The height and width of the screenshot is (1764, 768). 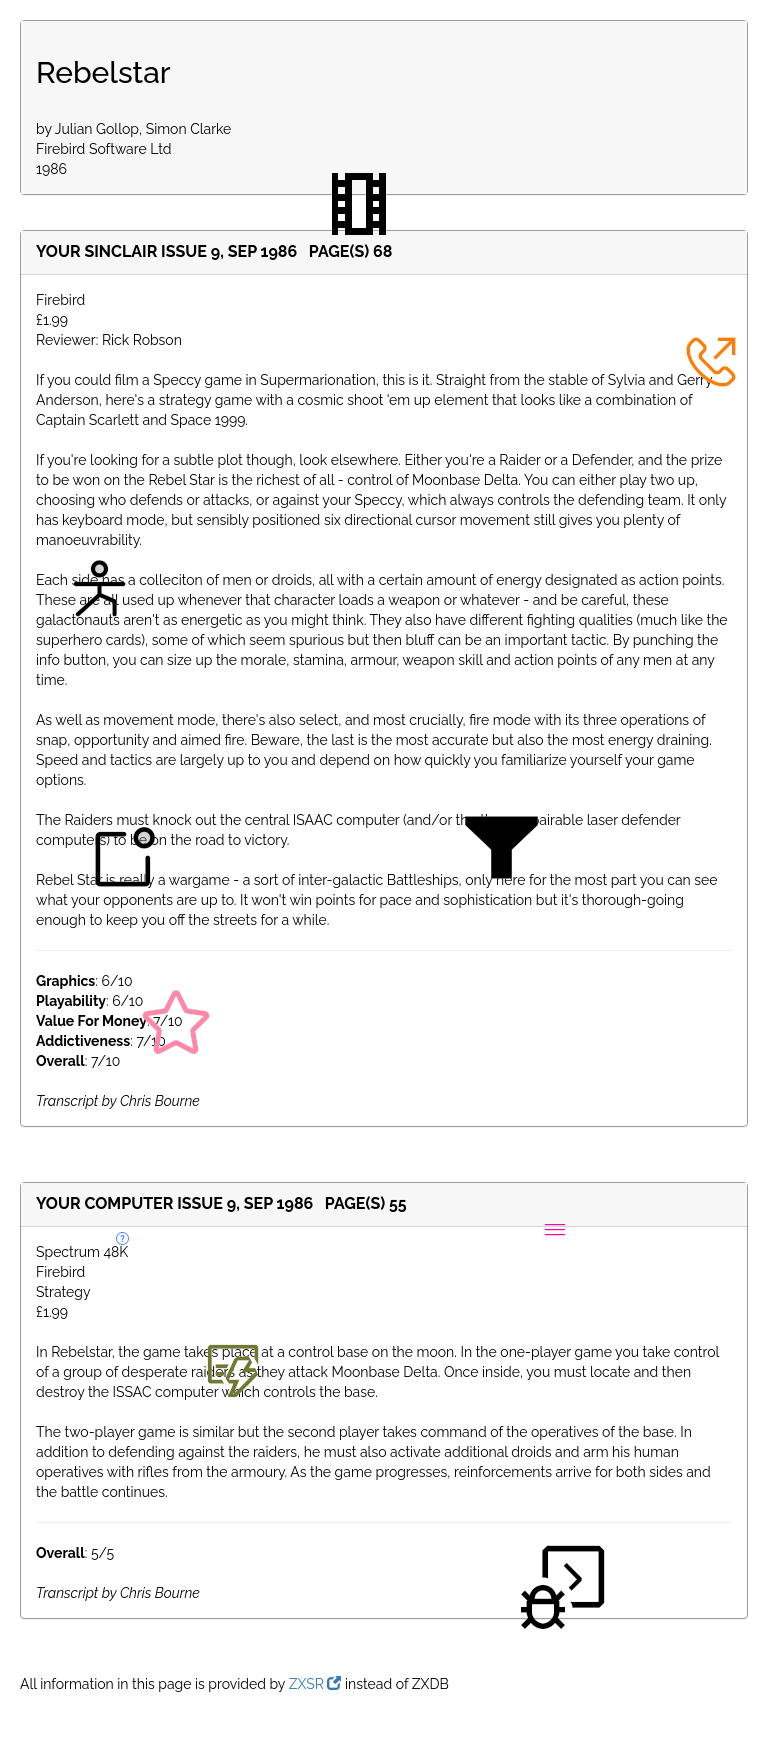 I want to click on indicates new notifications or alerts, so click(x=124, y=858).